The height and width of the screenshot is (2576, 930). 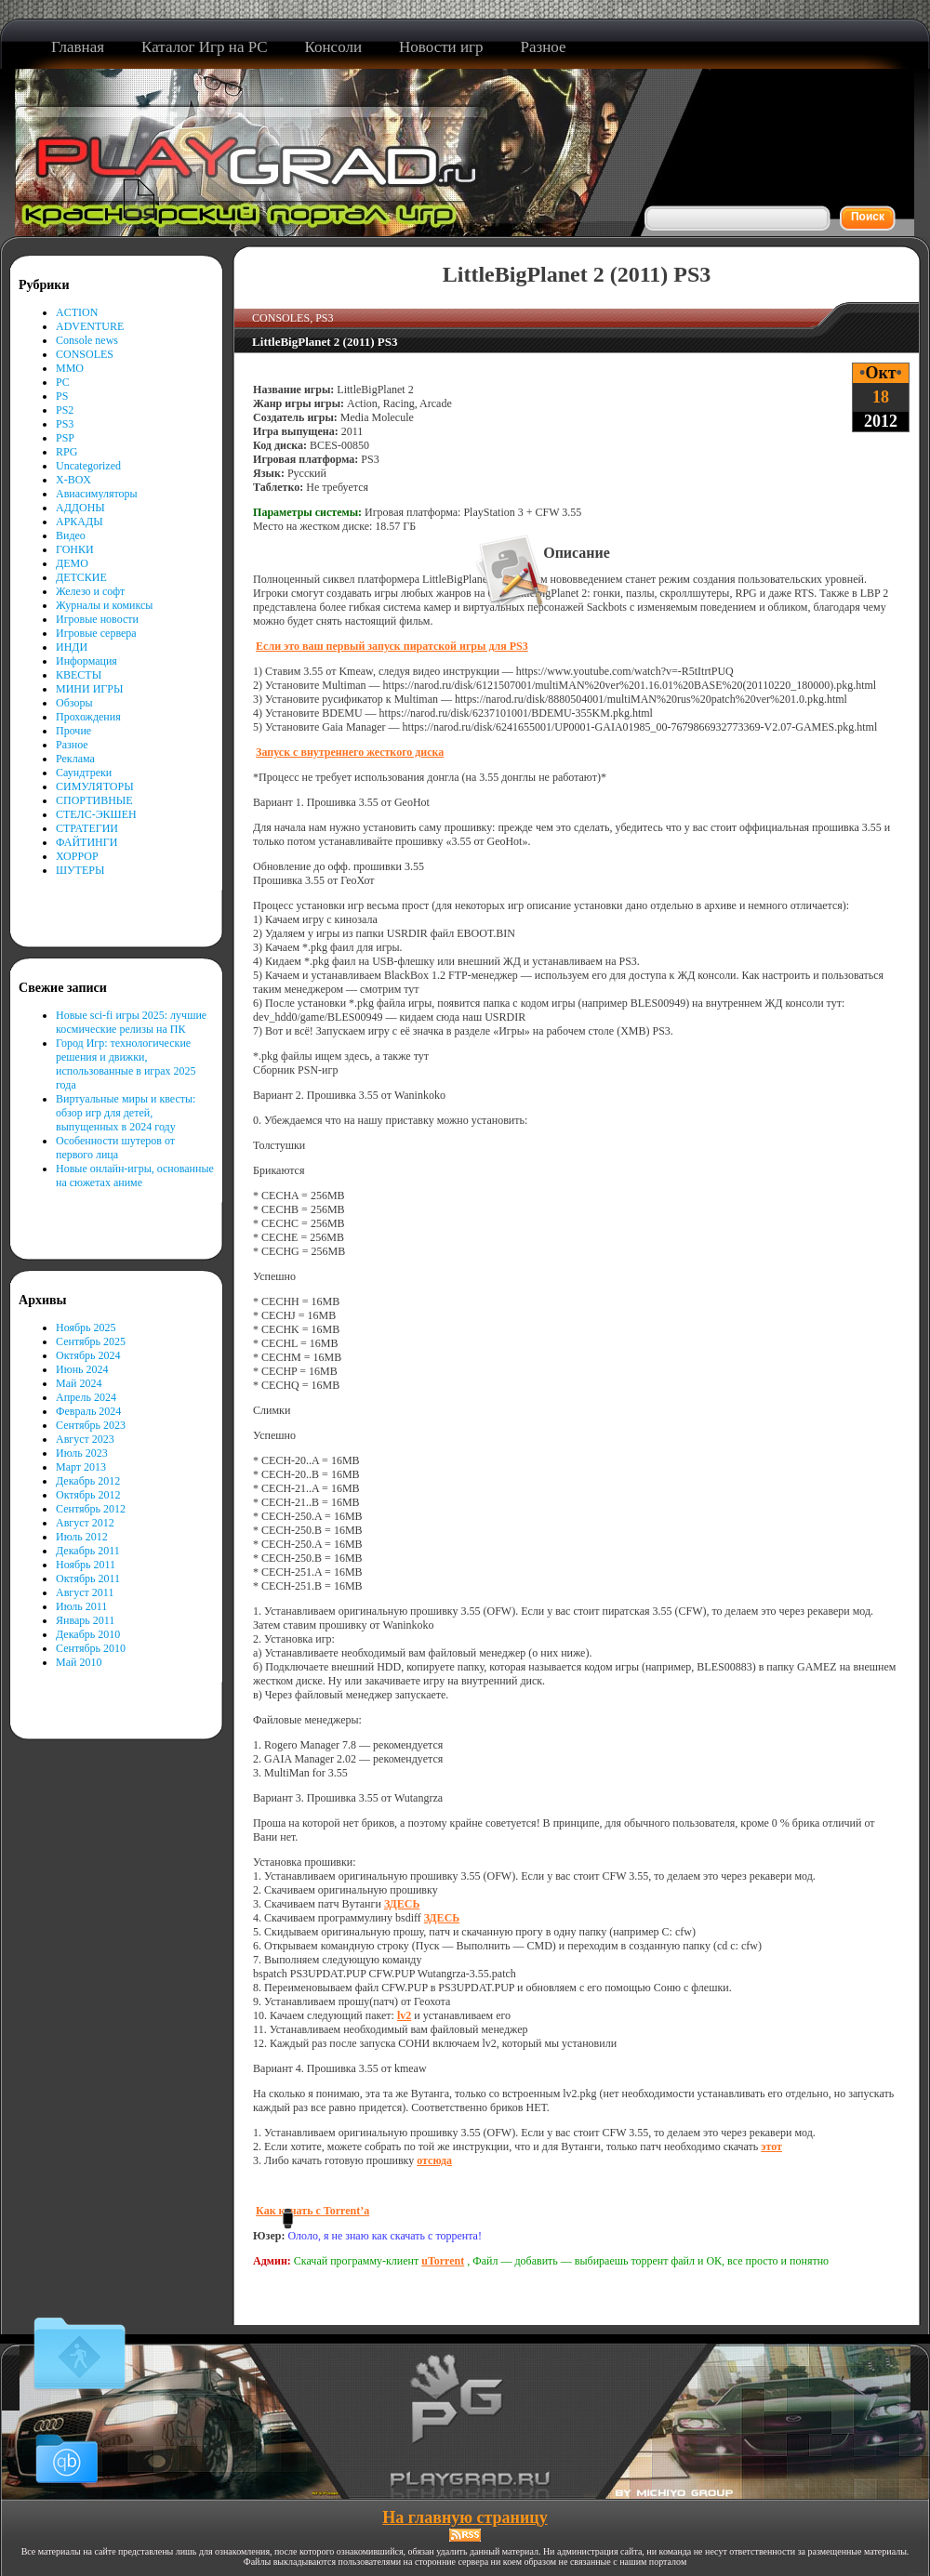 I want to click on apple watch device icon, so click(x=287, y=2218).